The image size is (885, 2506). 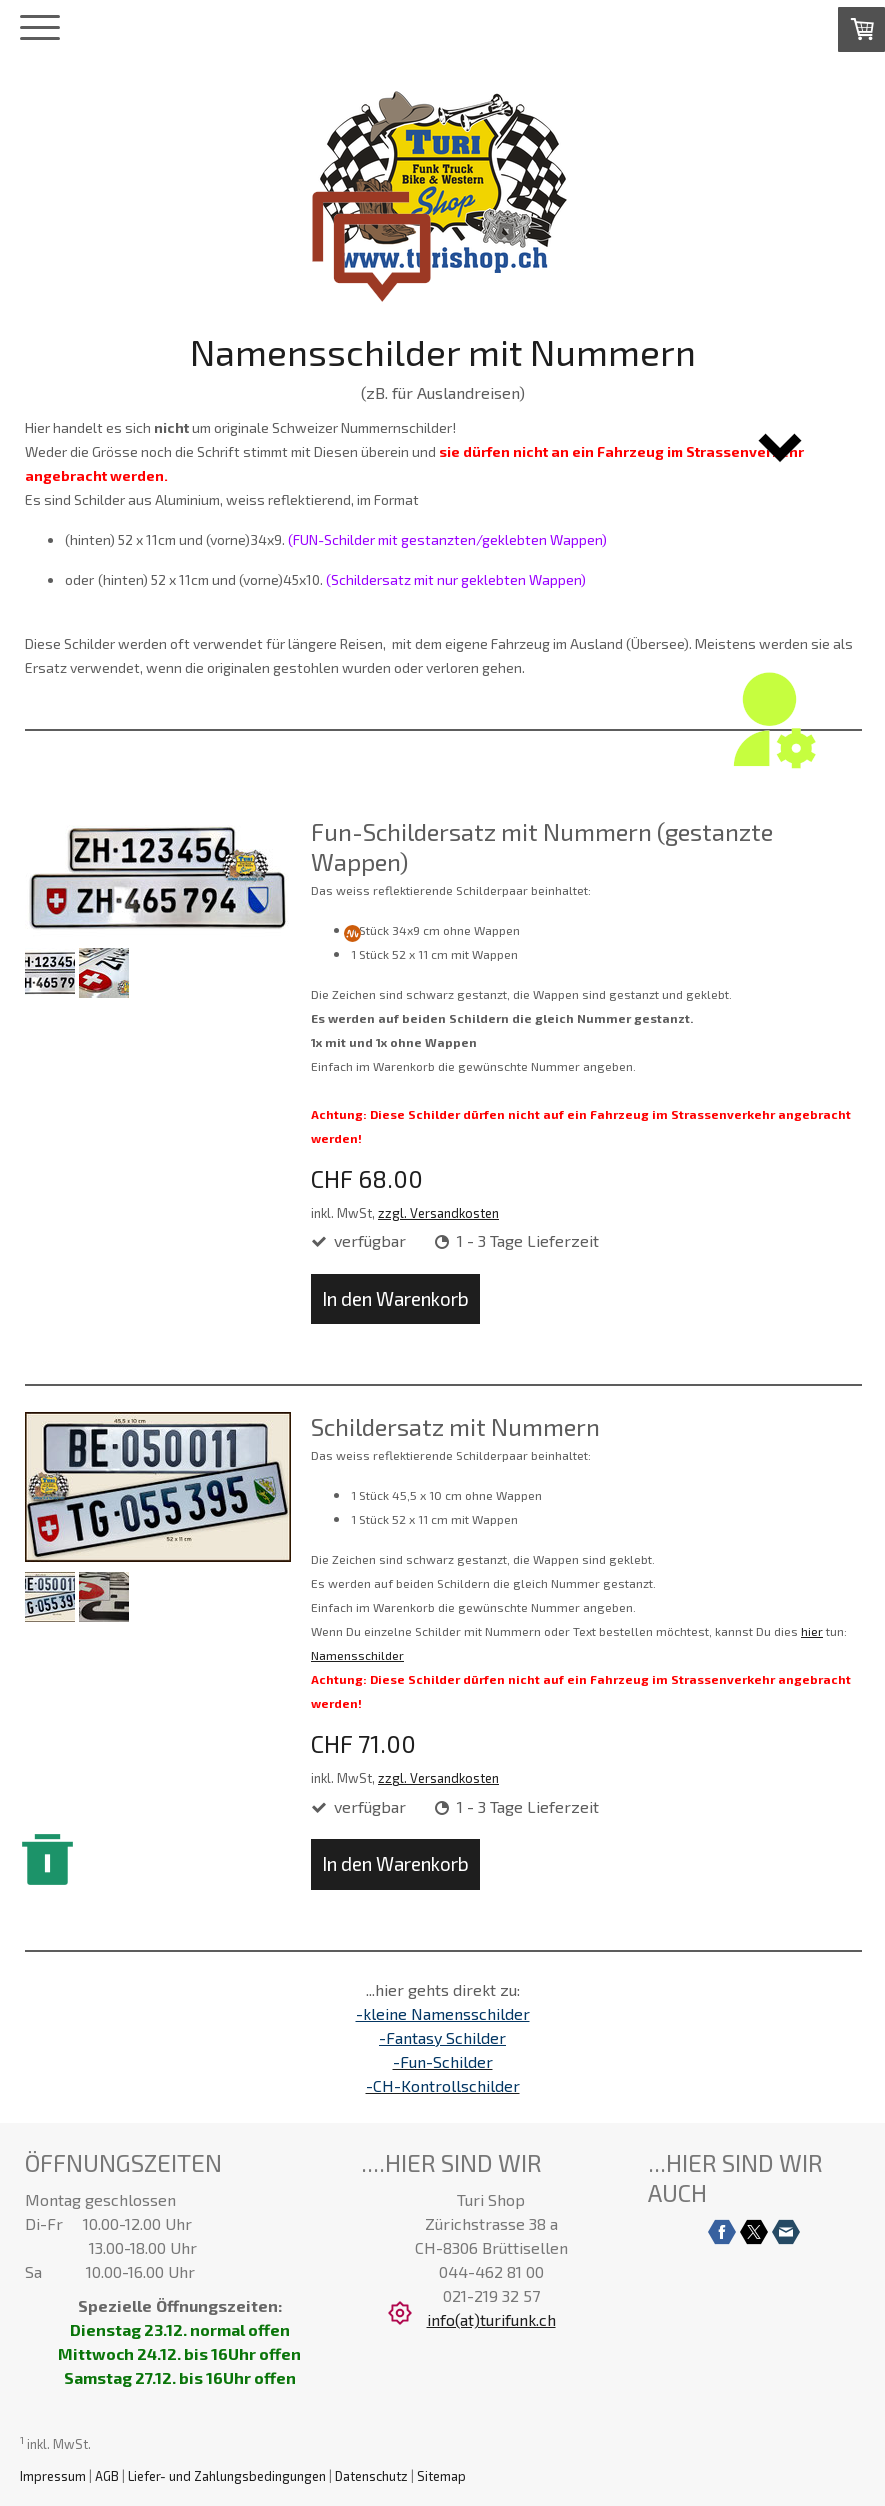 What do you see at coordinates (400, 2313) in the screenshot?
I see `access app or system settings` at bounding box center [400, 2313].